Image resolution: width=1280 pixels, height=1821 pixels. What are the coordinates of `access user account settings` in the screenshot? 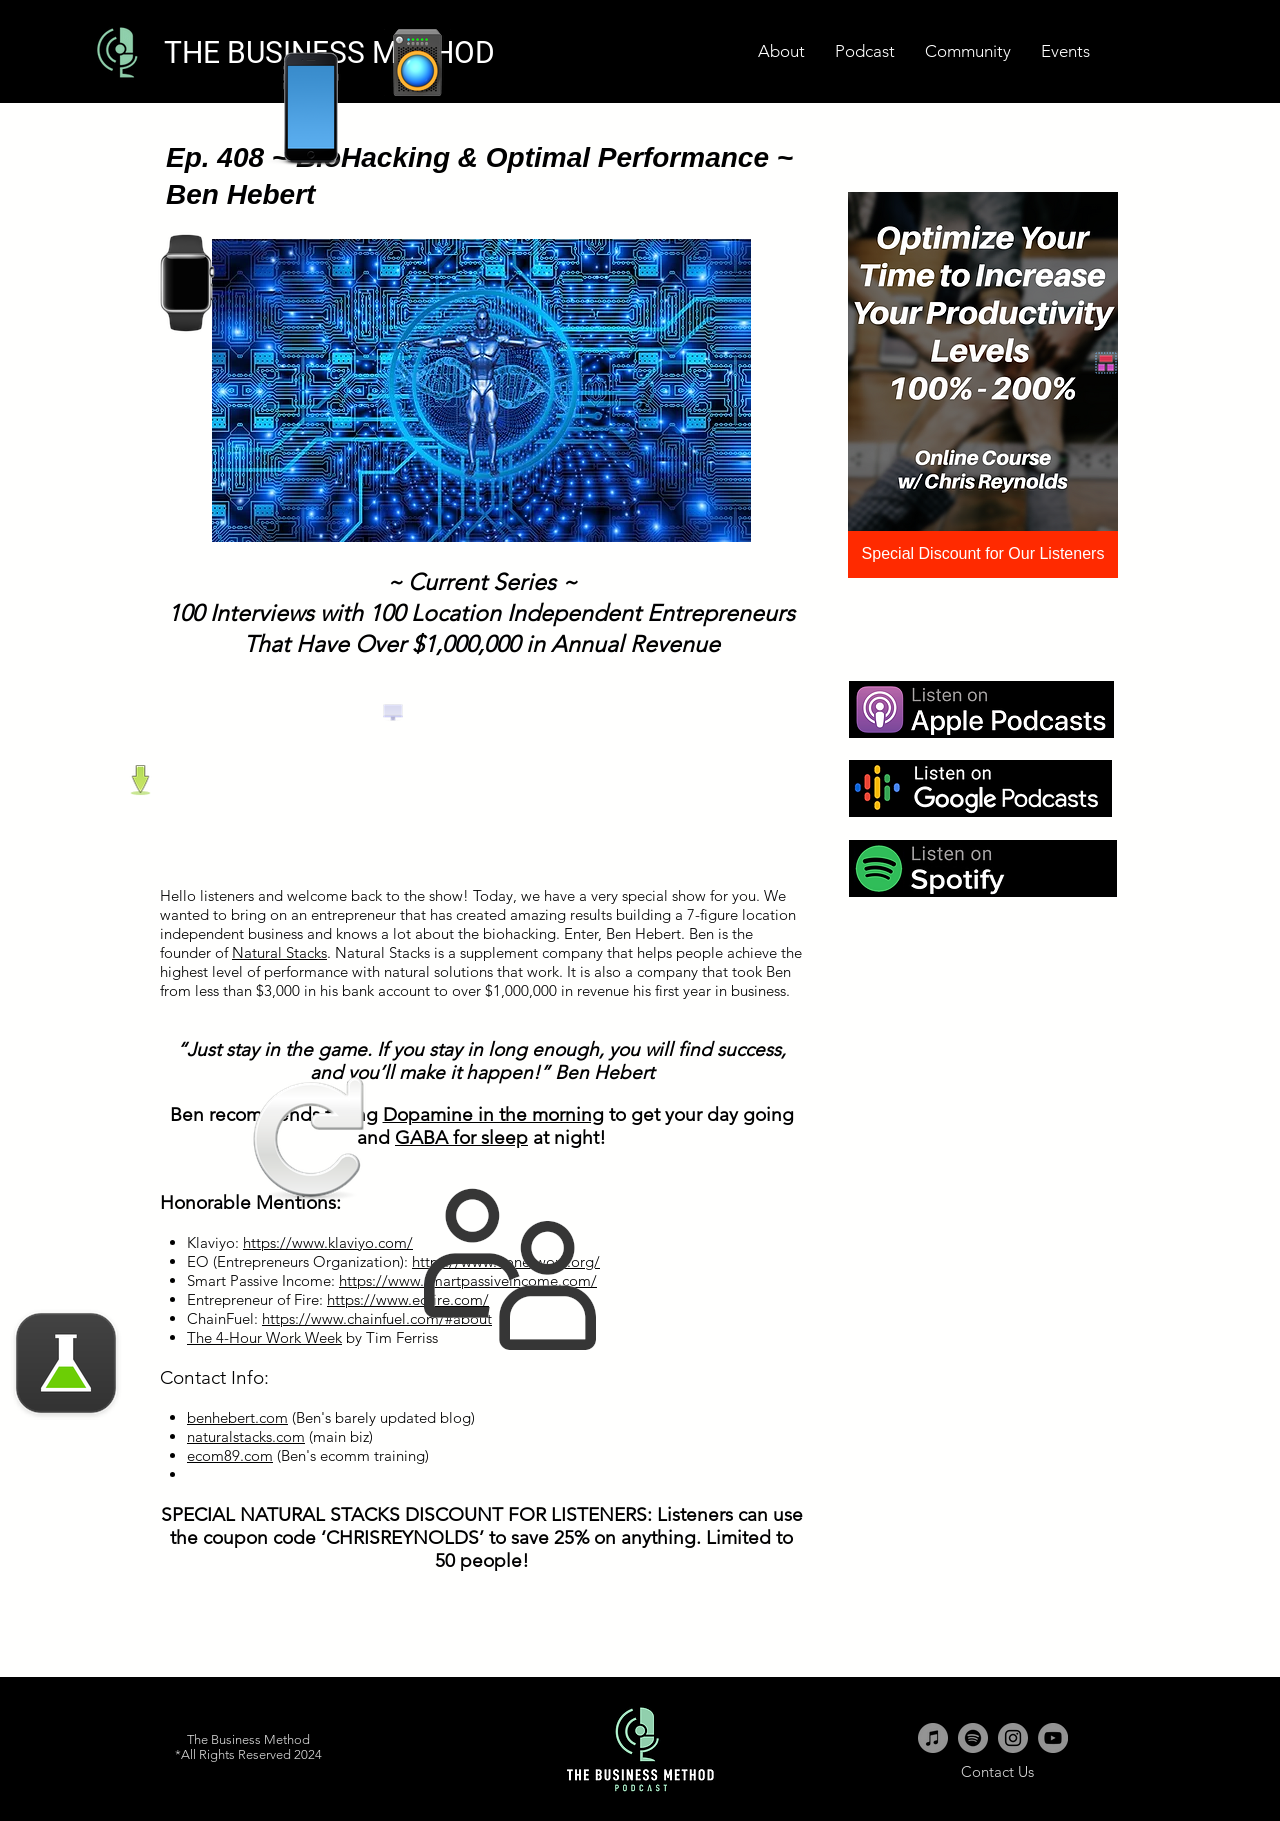 It's located at (510, 1264).